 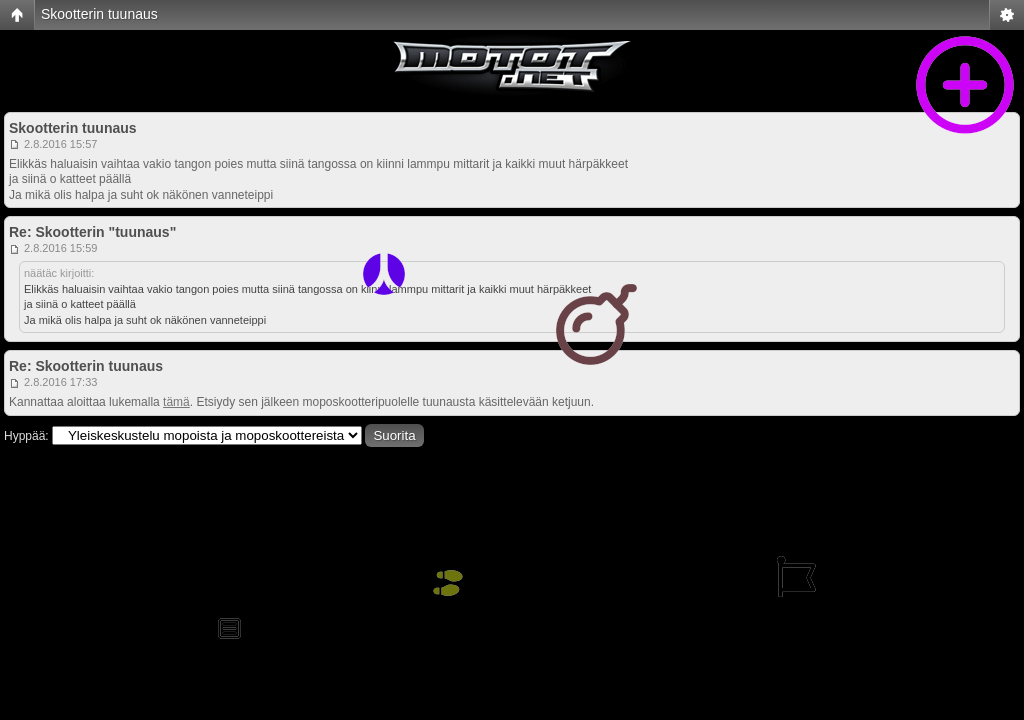 I want to click on indicates a destructive or dangerous action, so click(x=596, y=324).